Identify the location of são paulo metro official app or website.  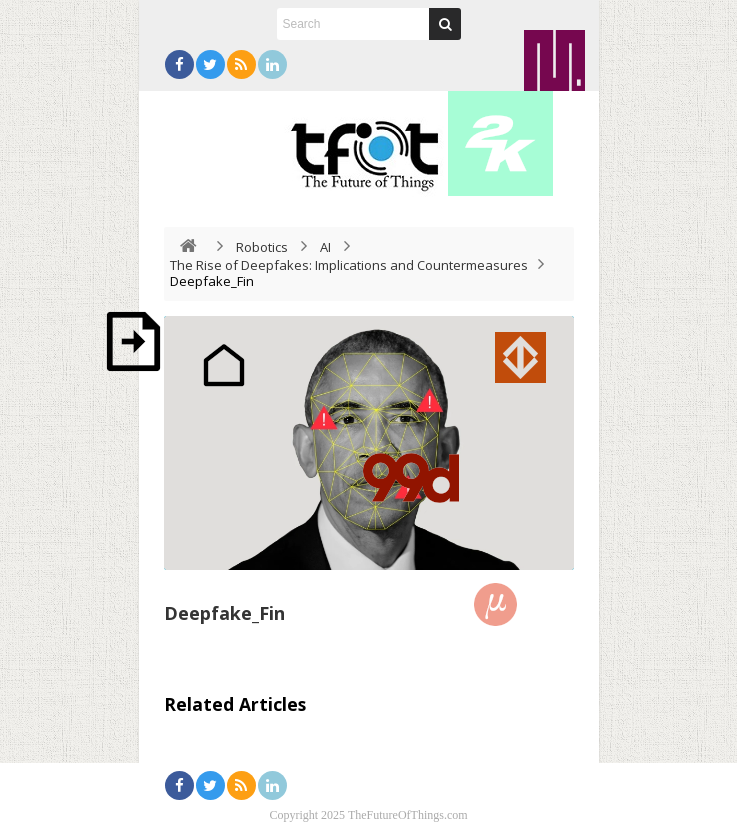
(520, 357).